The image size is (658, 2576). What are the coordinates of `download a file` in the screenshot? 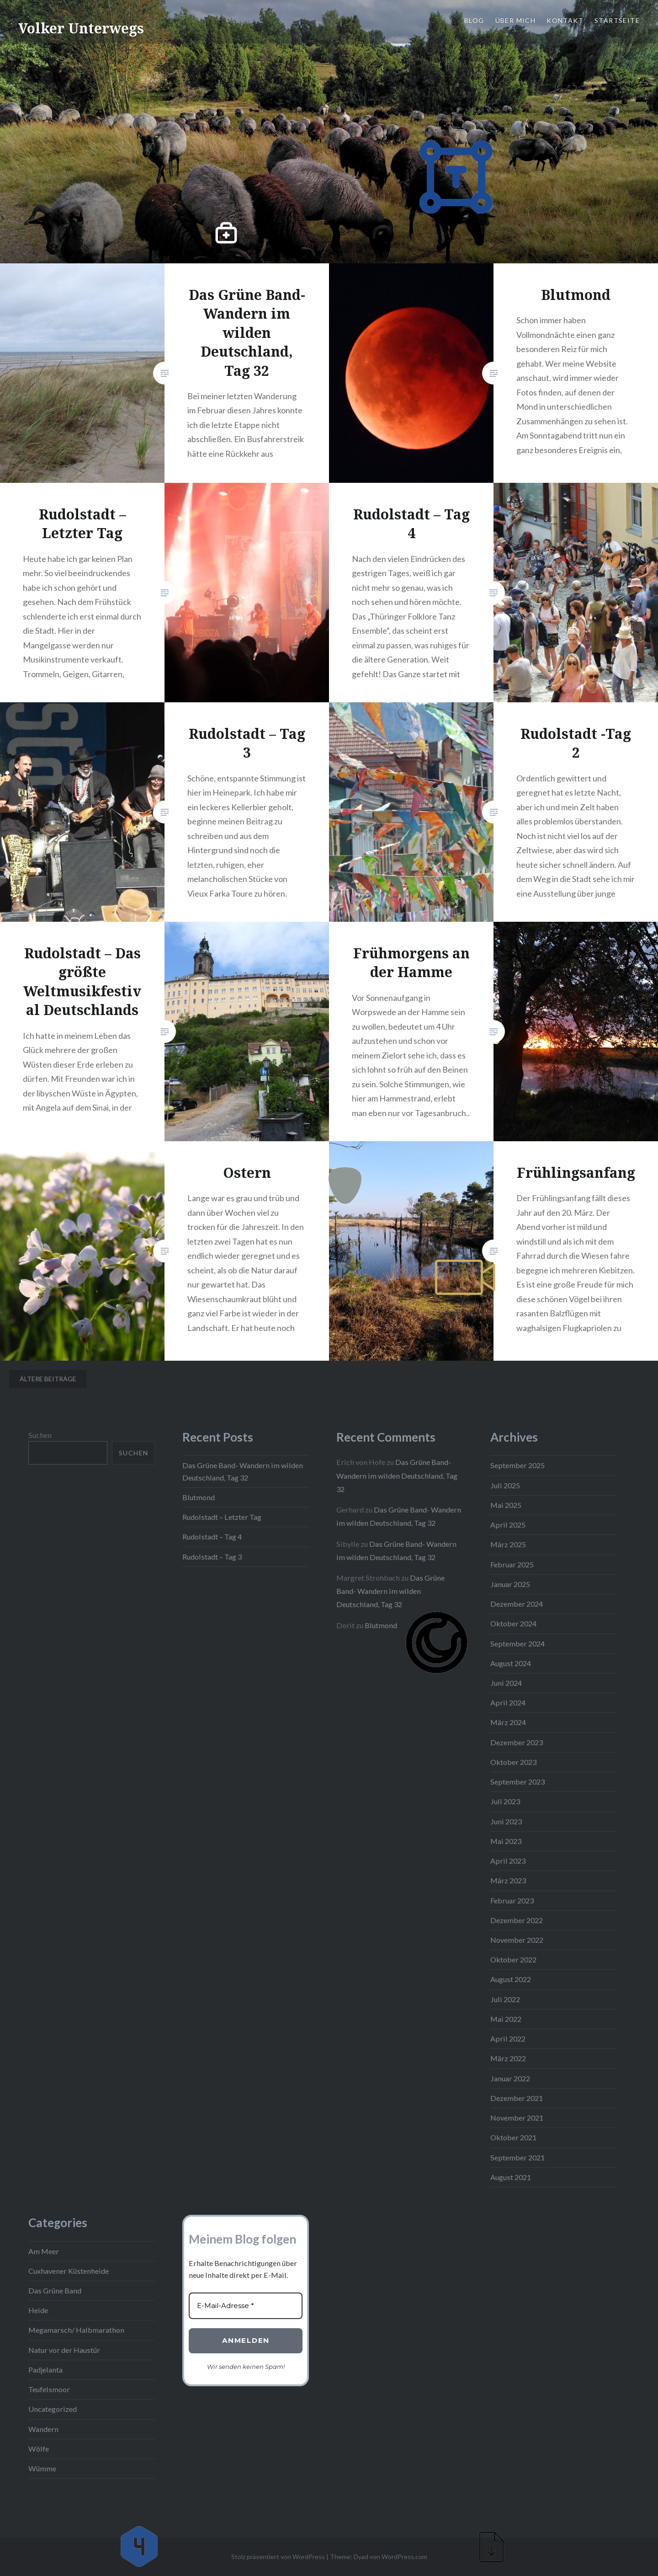 It's located at (491, 2547).